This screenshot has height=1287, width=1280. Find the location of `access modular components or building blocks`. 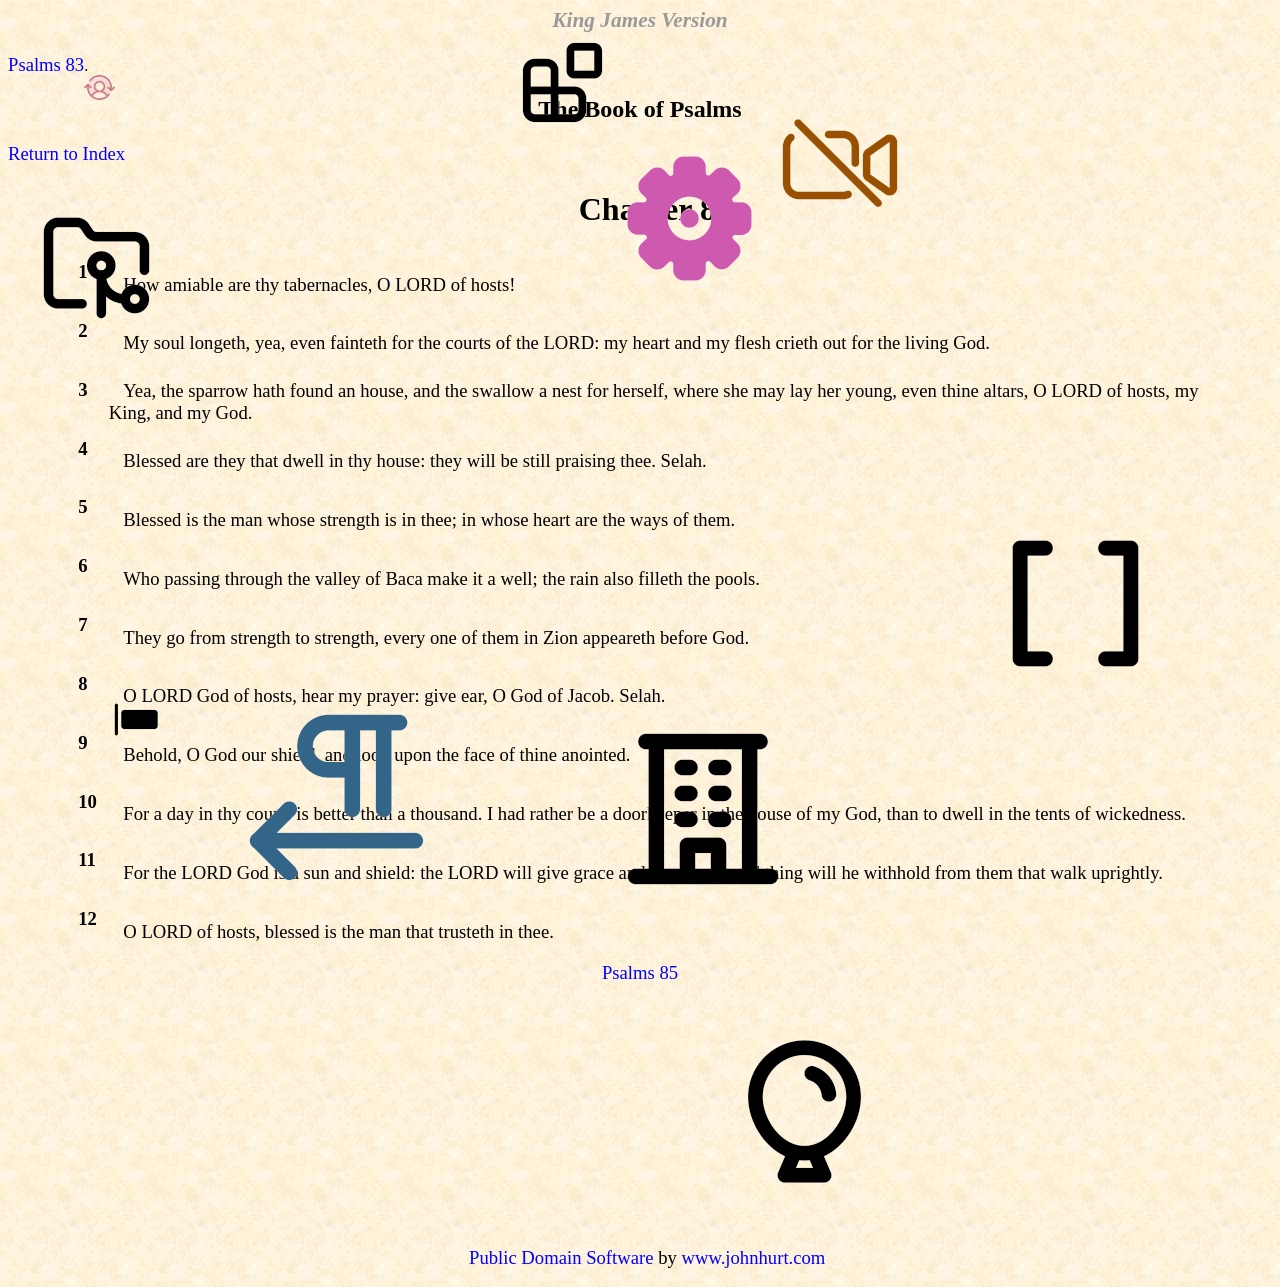

access modular components or building blocks is located at coordinates (562, 82).